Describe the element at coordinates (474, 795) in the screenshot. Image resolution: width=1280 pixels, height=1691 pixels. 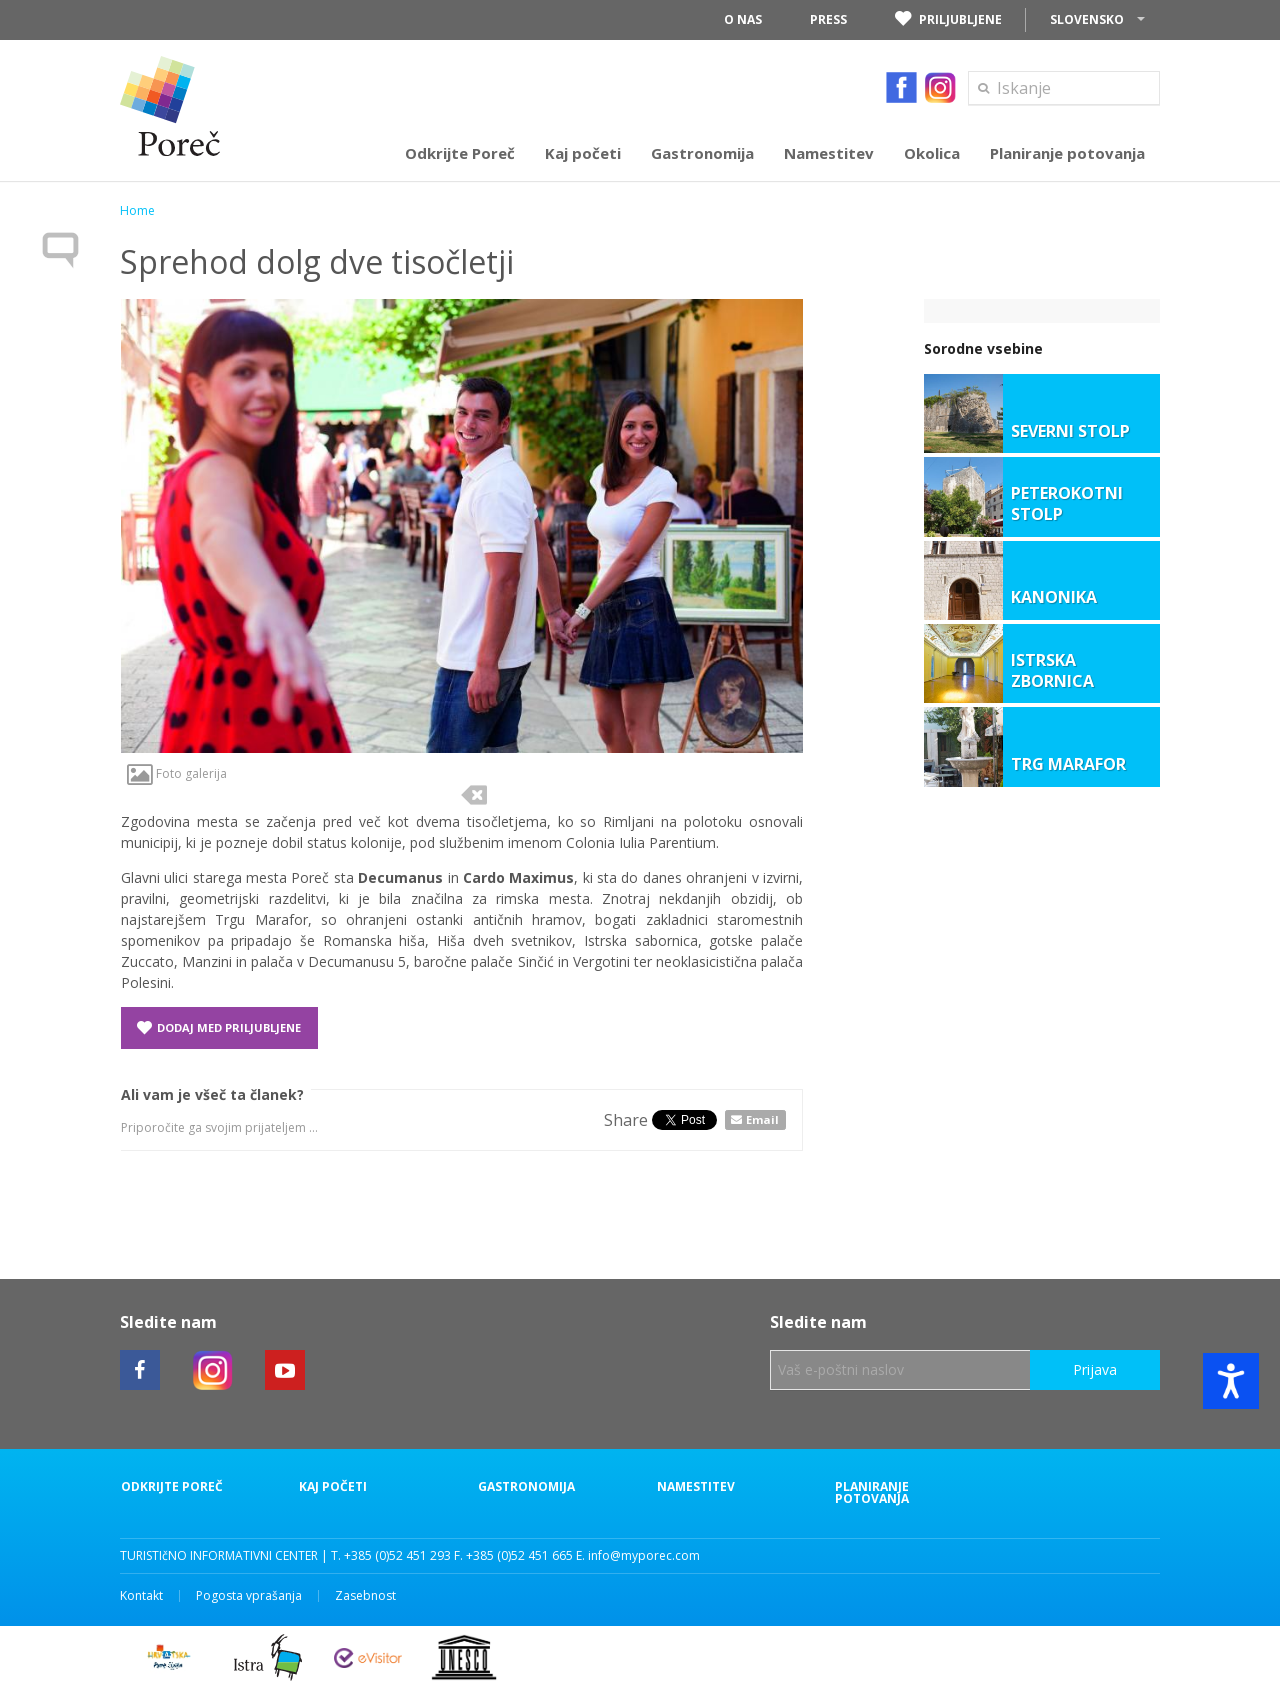
I see `clear or remove a tag` at that location.